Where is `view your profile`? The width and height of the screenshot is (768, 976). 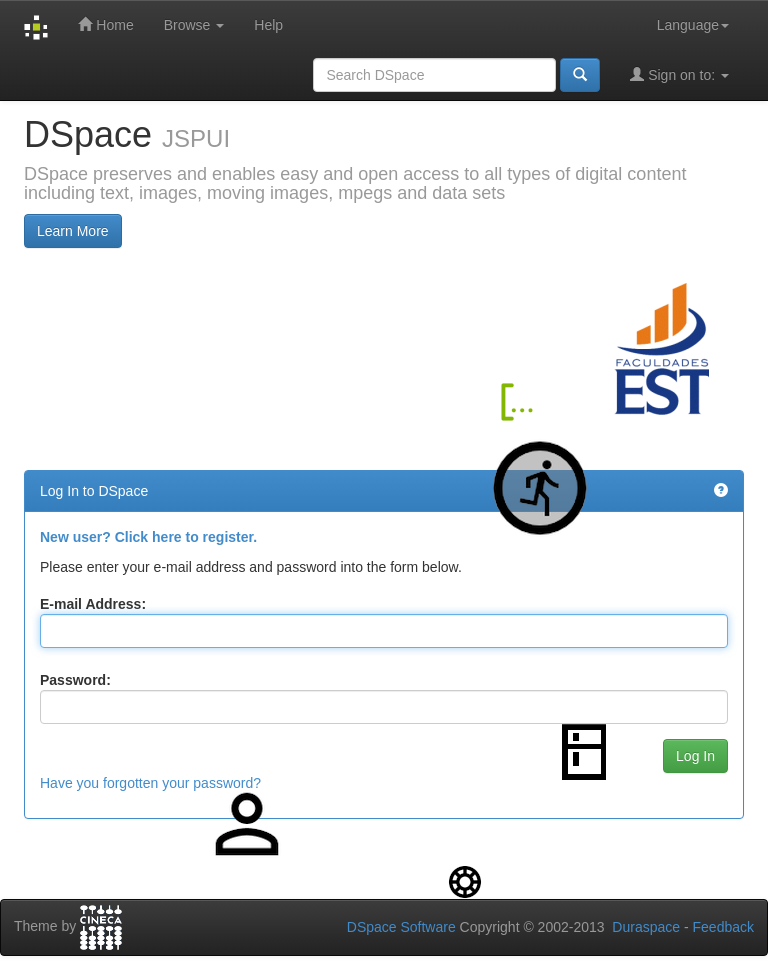 view your profile is located at coordinates (247, 824).